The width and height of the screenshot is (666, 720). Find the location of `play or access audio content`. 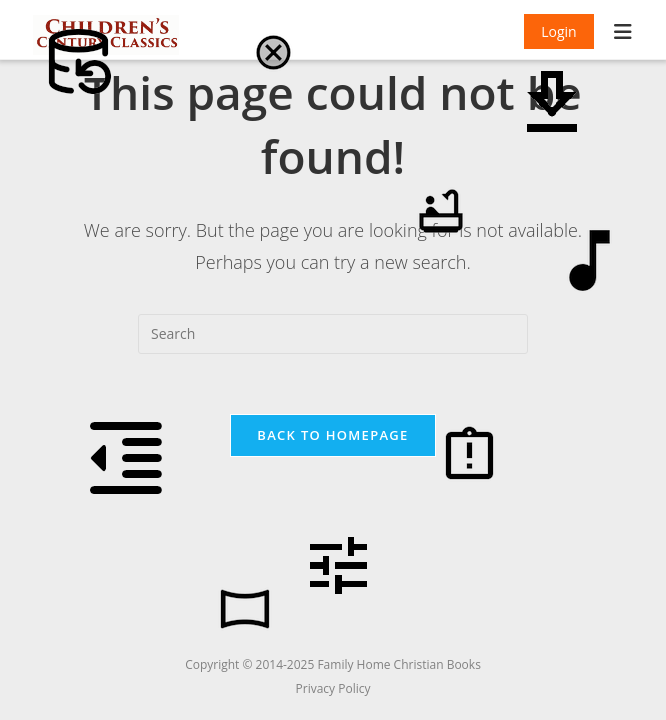

play or access audio content is located at coordinates (589, 260).